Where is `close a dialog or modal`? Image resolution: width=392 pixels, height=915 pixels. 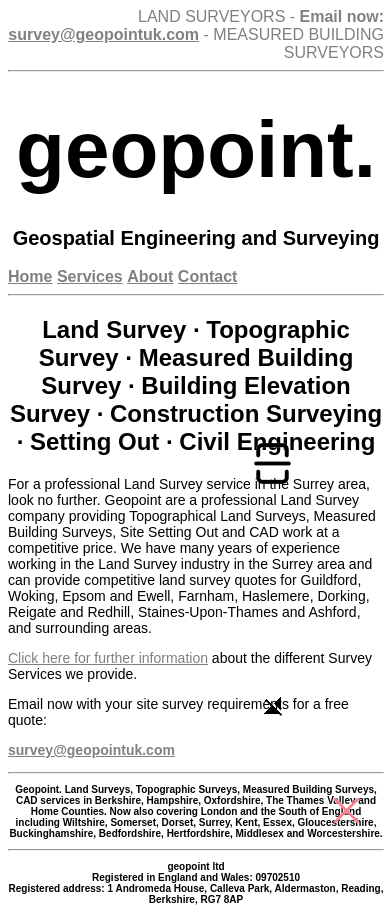 close a dialog or modal is located at coordinates (346, 810).